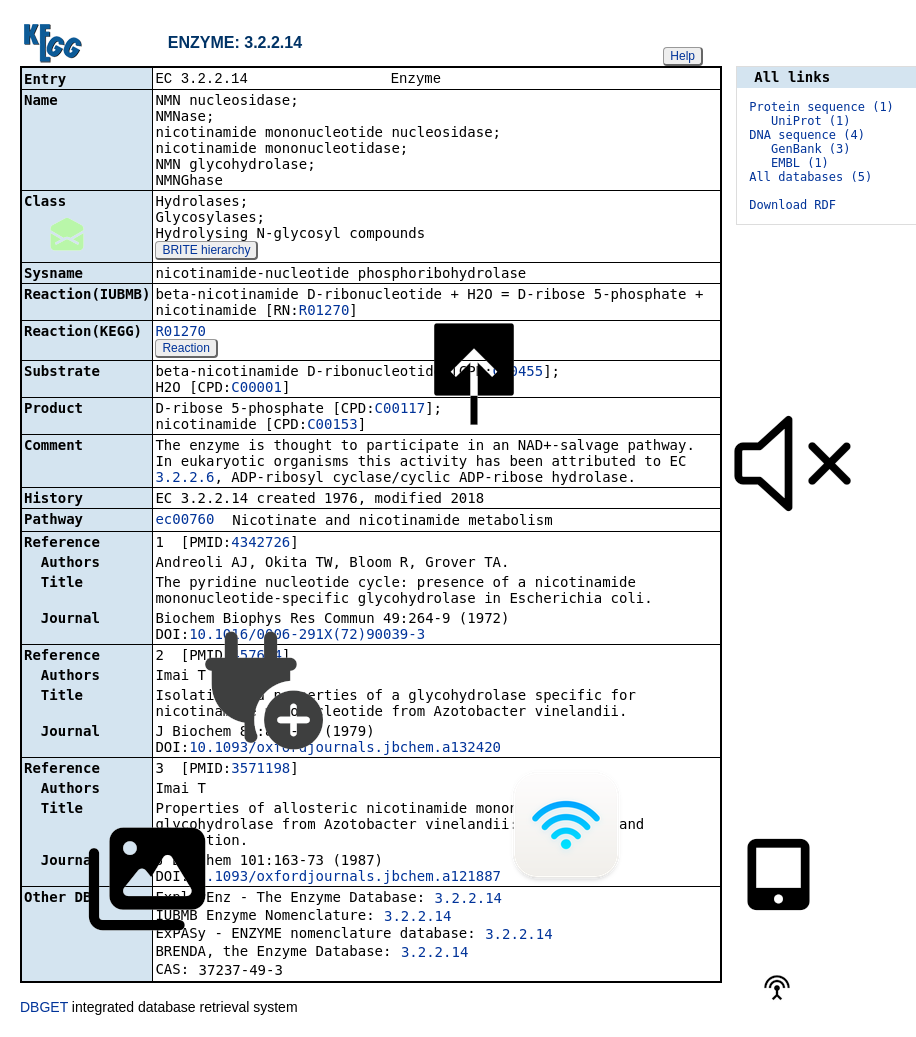 Image resolution: width=916 pixels, height=1037 pixels. What do you see at coordinates (792, 463) in the screenshot?
I see `mute audio or sound` at bounding box center [792, 463].